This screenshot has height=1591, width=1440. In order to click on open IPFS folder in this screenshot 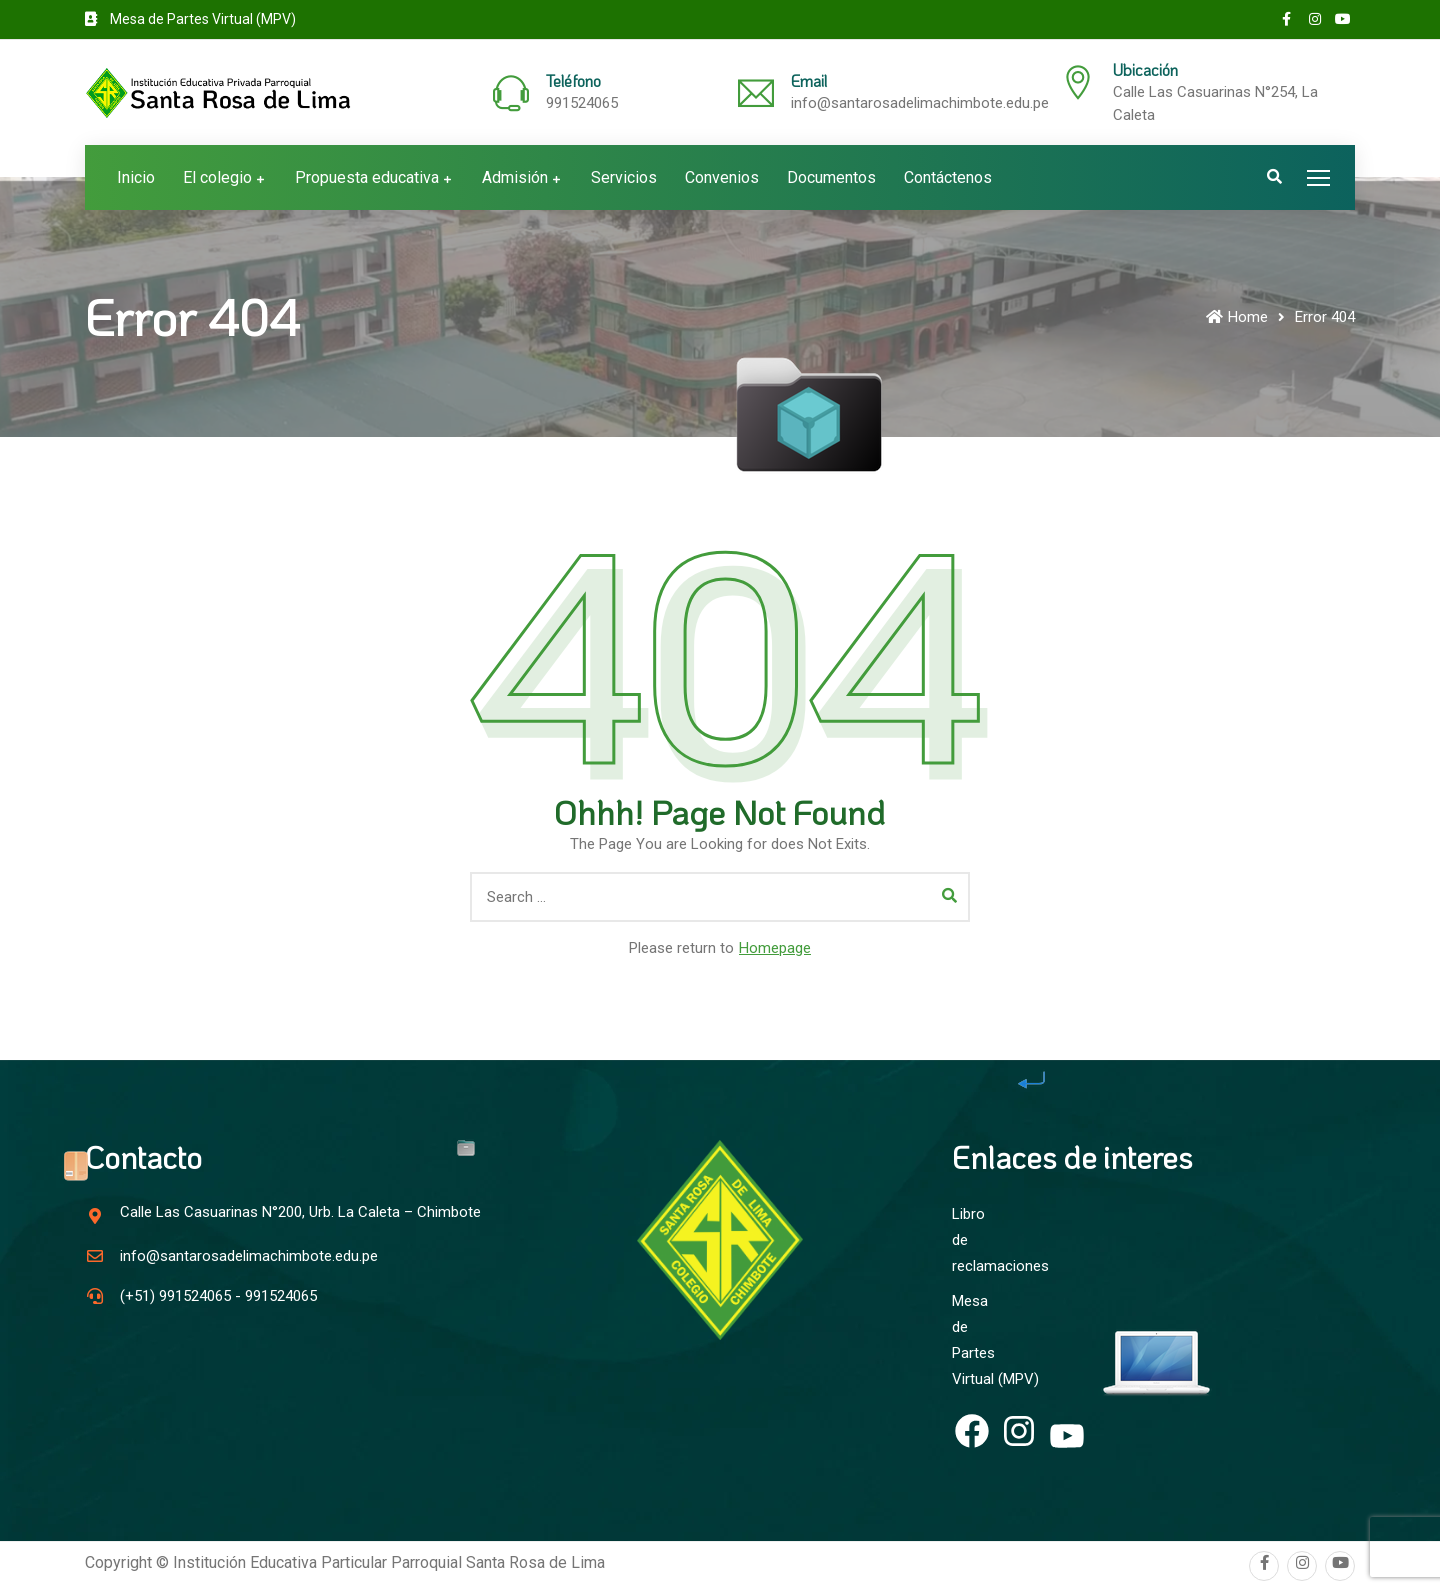, I will do `click(808, 418)`.